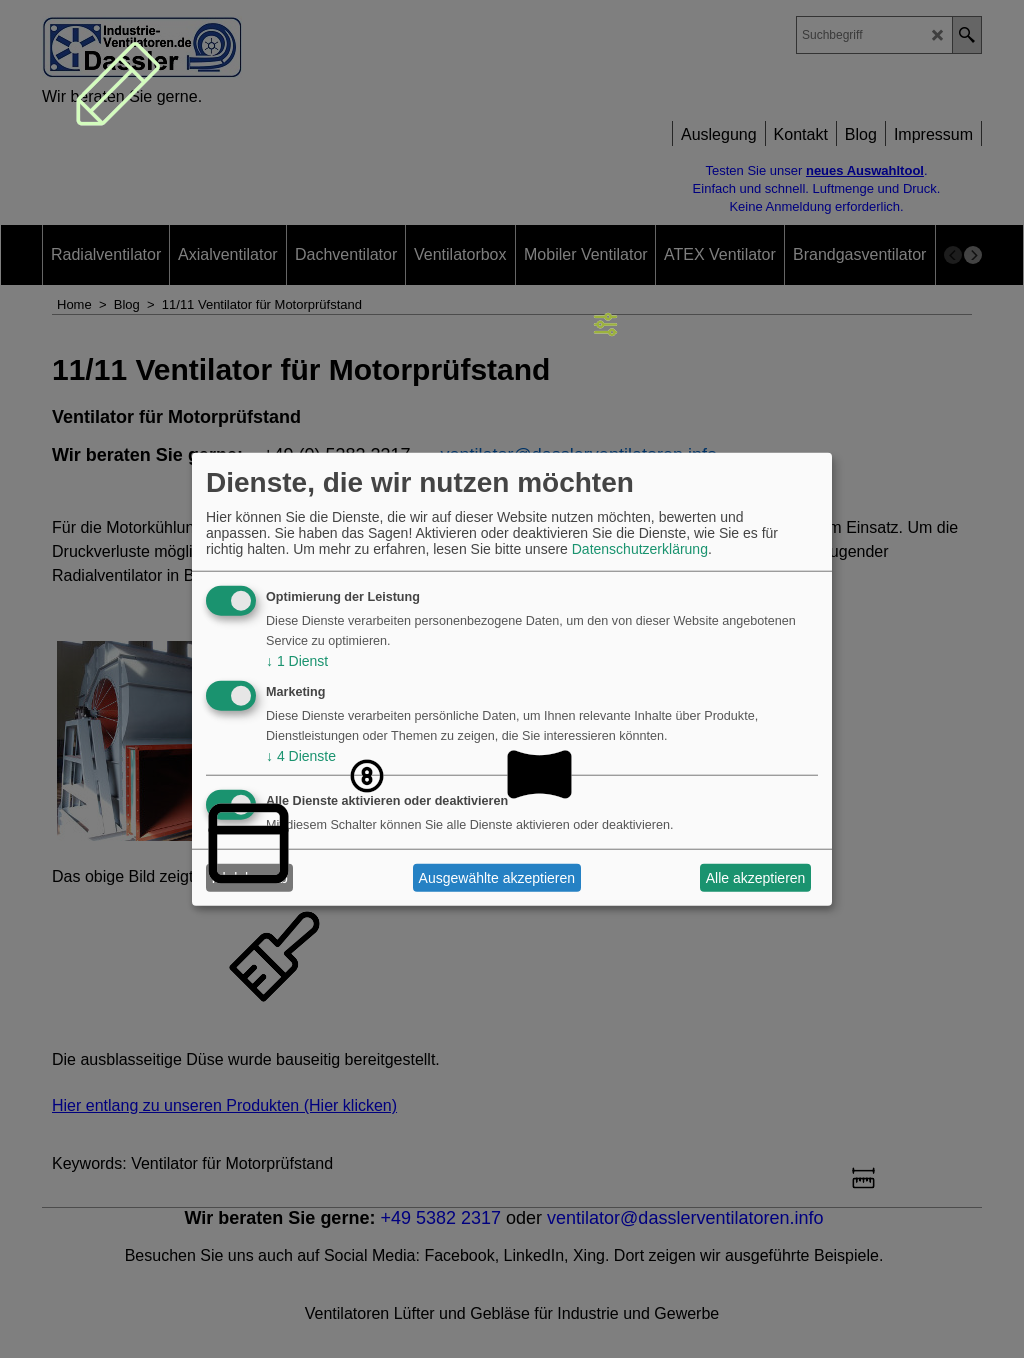 This screenshot has width=1024, height=1358. Describe the element at coordinates (367, 776) in the screenshot. I see `access billiards or pool game` at that location.